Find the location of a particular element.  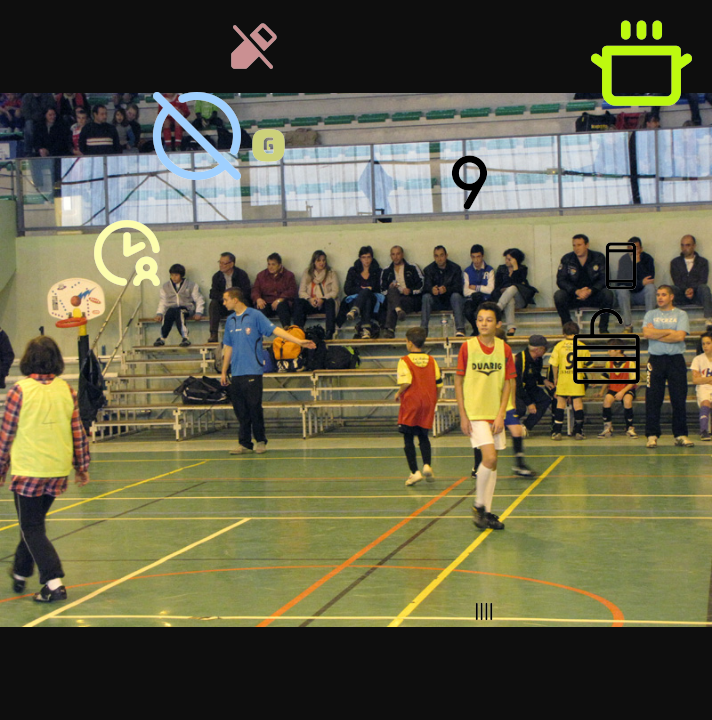

editing is disabled or unavailable is located at coordinates (253, 47).